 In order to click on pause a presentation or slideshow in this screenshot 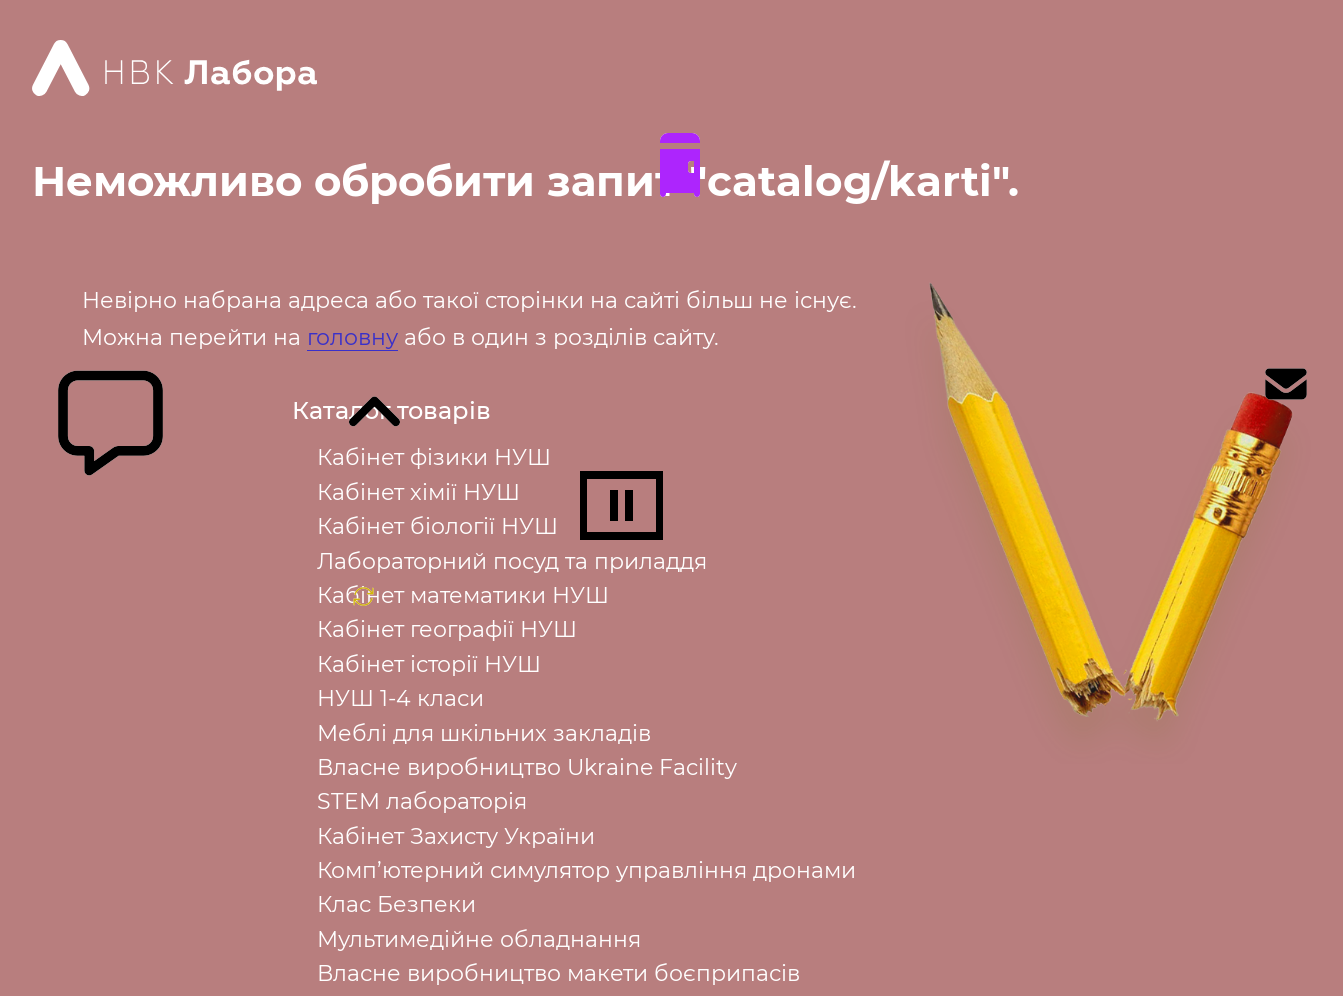, I will do `click(621, 505)`.